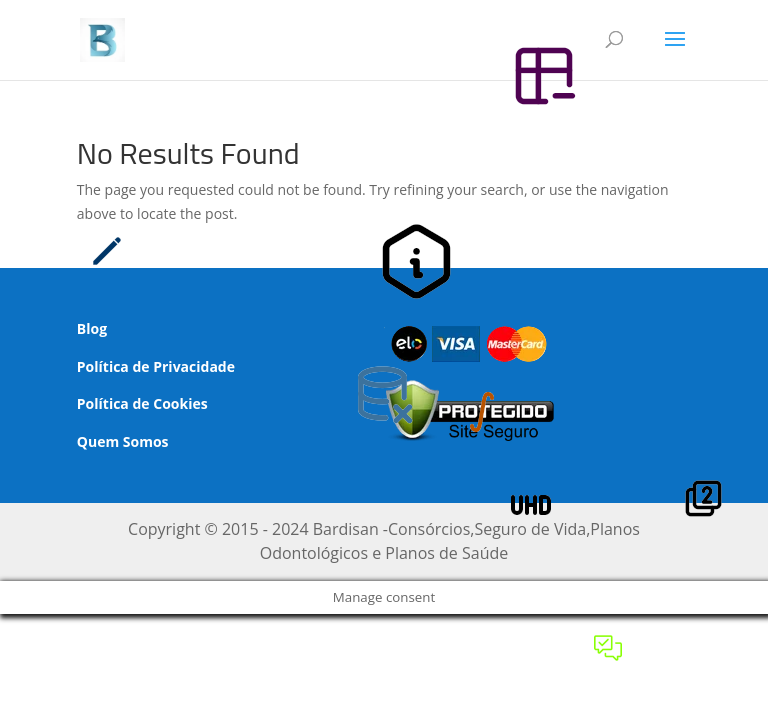  Describe the element at coordinates (703, 498) in the screenshot. I see `view second item in a collection` at that location.